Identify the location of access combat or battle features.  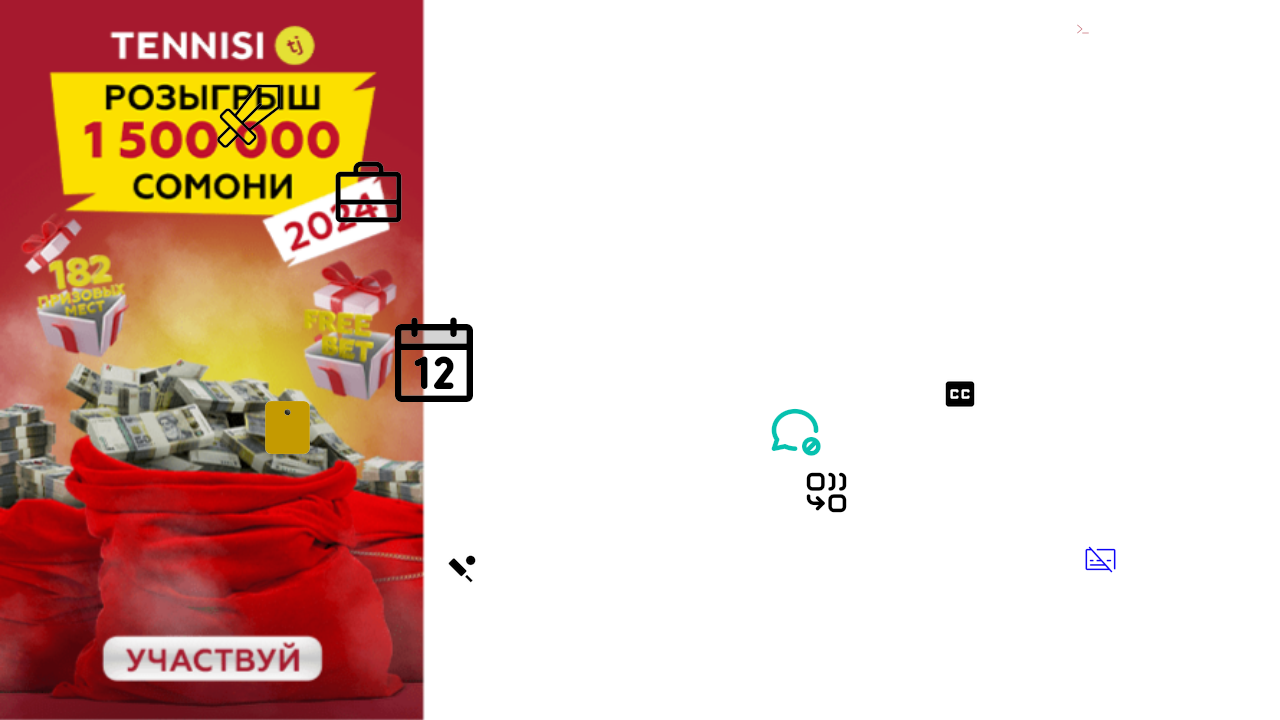
(250, 115).